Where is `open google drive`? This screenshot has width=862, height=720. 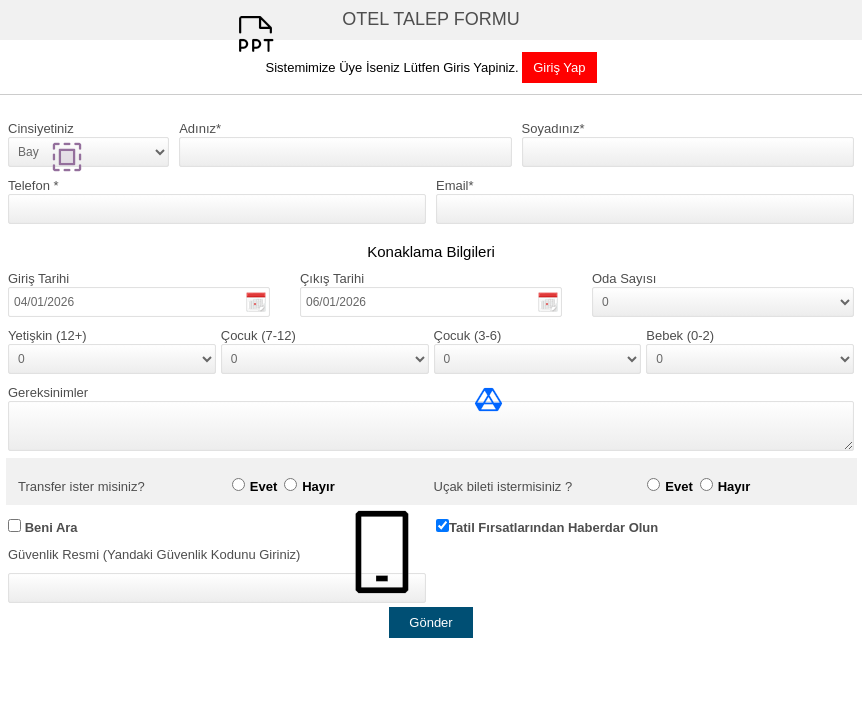 open google drive is located at coordinates (488, 400).